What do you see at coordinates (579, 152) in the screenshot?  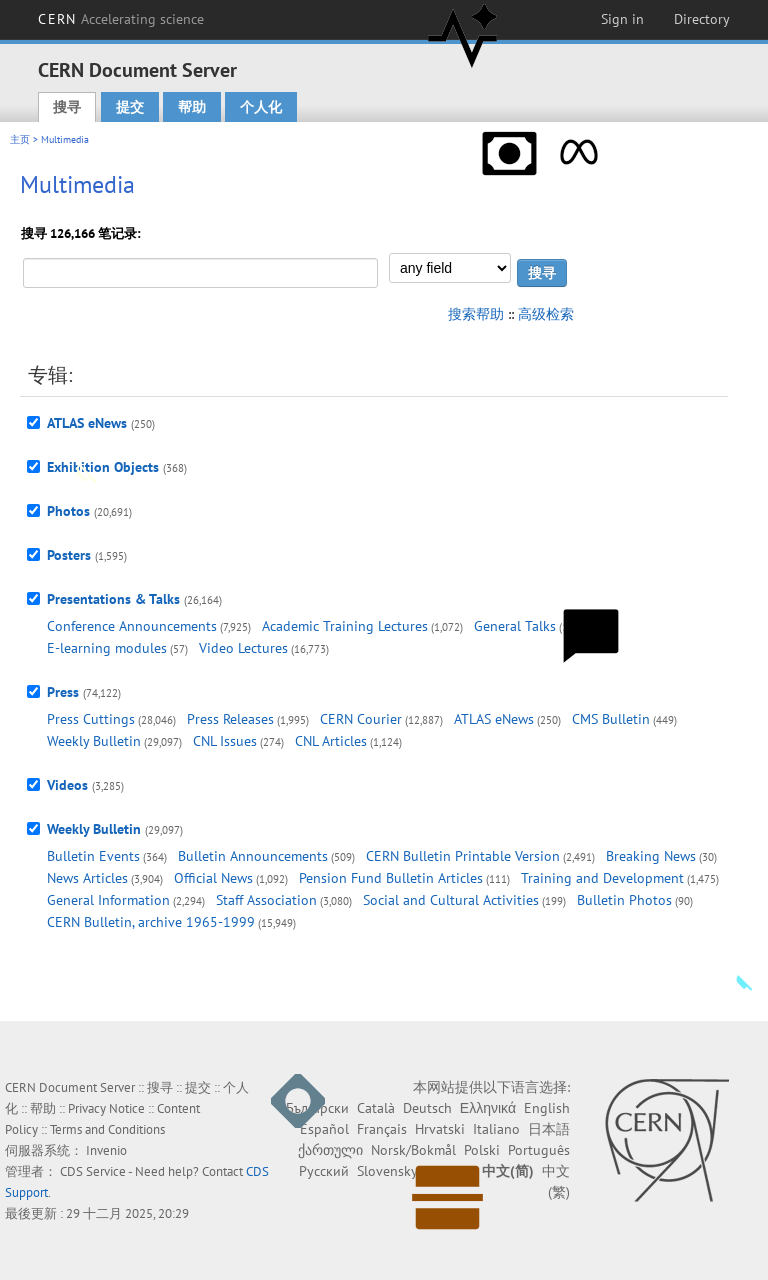 I see `Meta company logo` at bounding box center [579, 152].